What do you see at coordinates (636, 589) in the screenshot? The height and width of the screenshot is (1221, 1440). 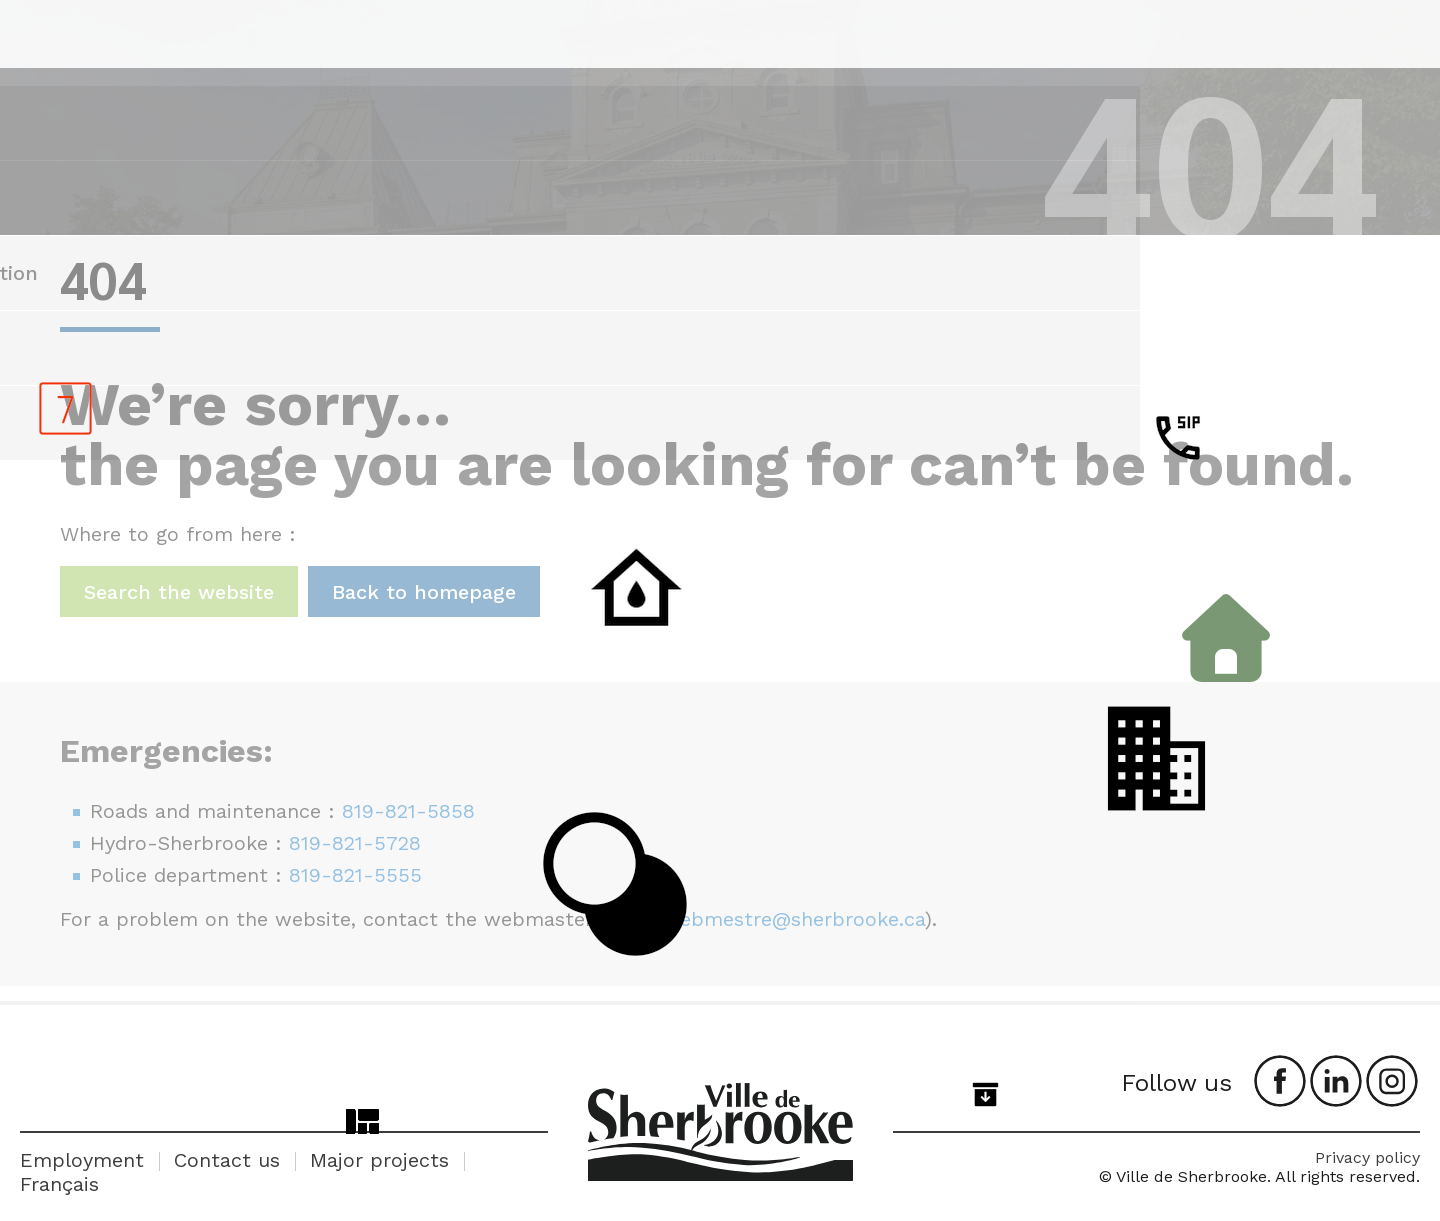 I see `indicates water damage or flooding in a home` at bounding box center [636, 589].